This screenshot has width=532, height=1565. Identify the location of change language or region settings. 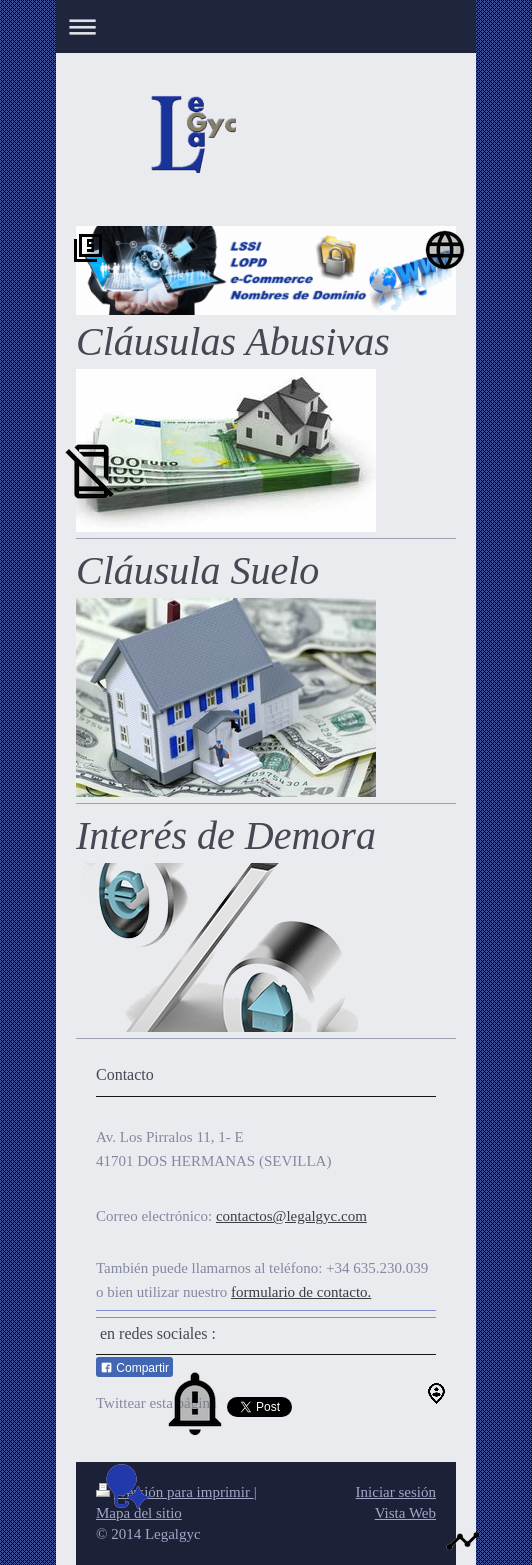
(445, 250).